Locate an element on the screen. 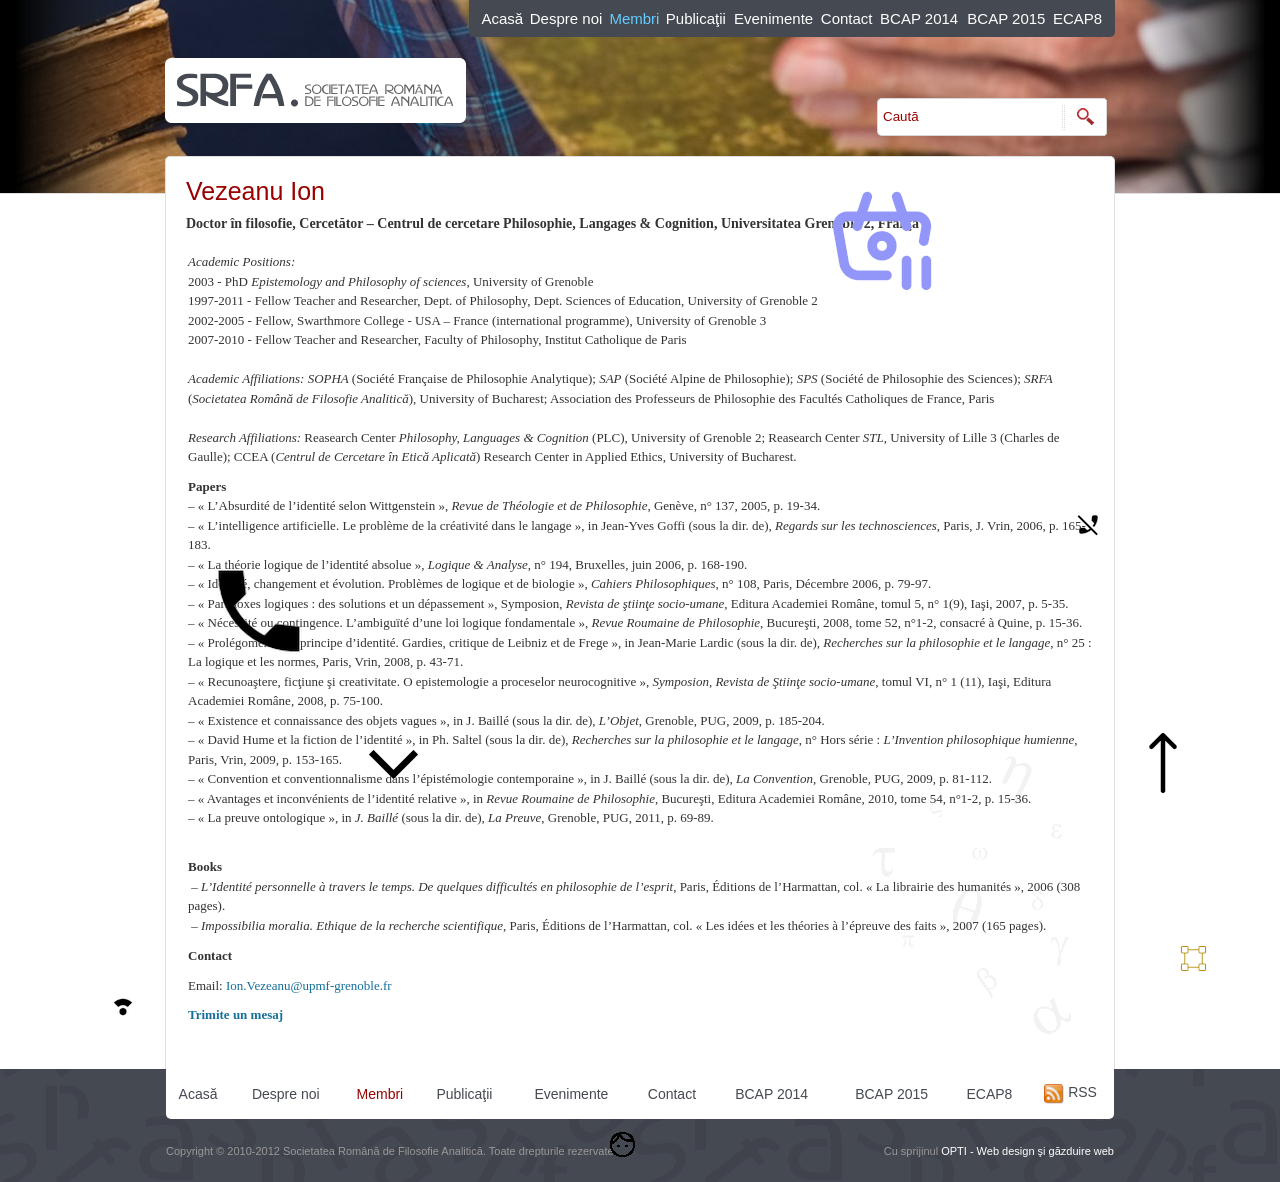  enable face unlock for device security is located at coordinates (622, 1144).